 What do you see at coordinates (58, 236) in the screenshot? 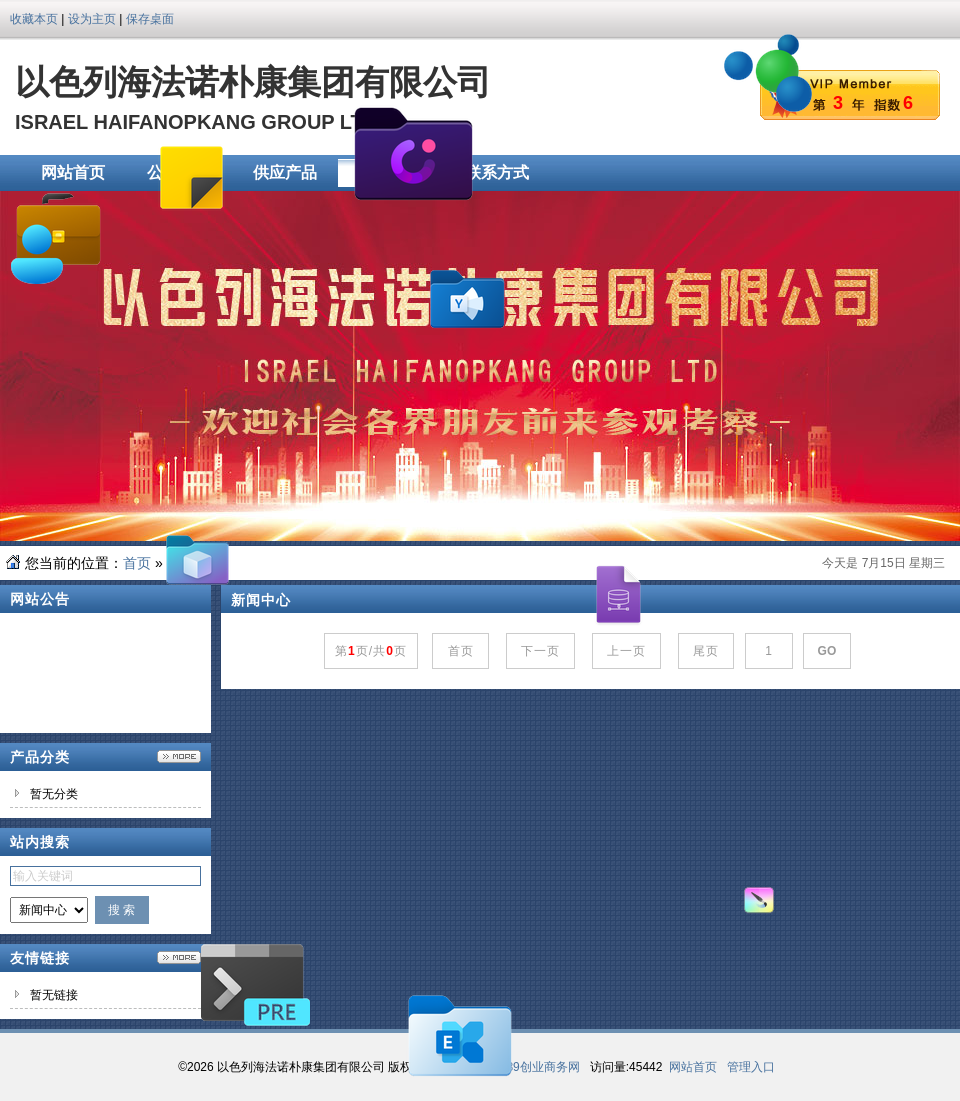
I see `access your work profile or business account` at bounding box center [58, 236].